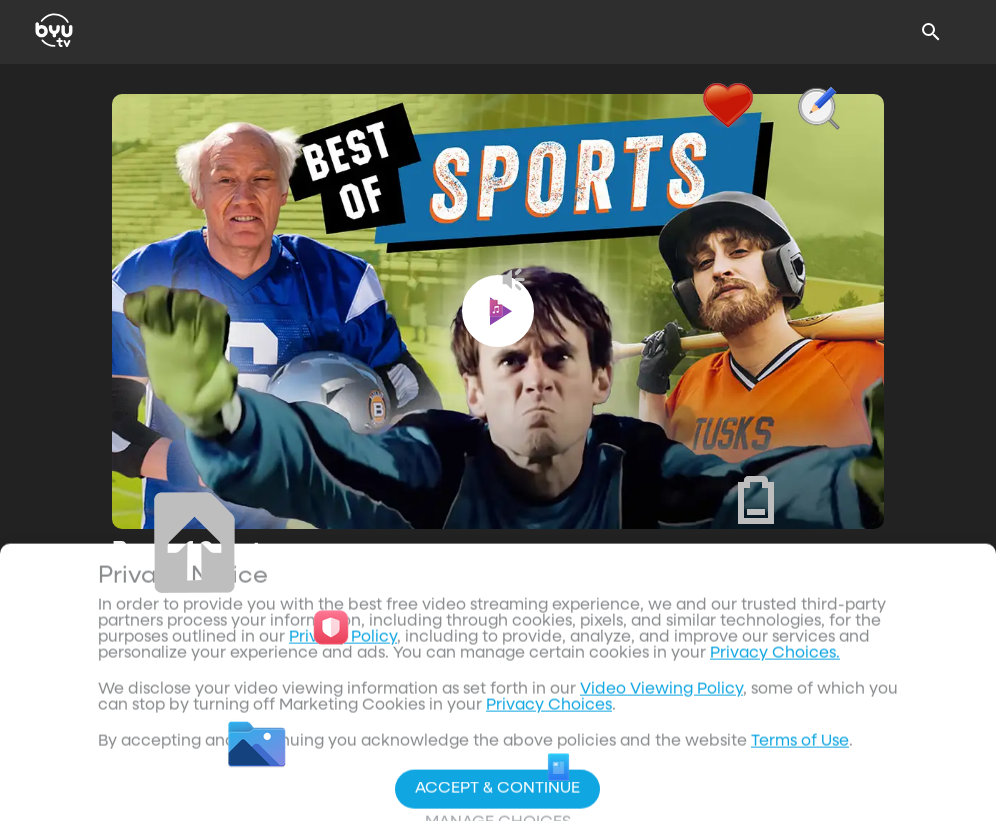 The image size is (996, 821). Describe the element at coordinates (194, 539) in the screenshot. I see `send or share a document` at that location.